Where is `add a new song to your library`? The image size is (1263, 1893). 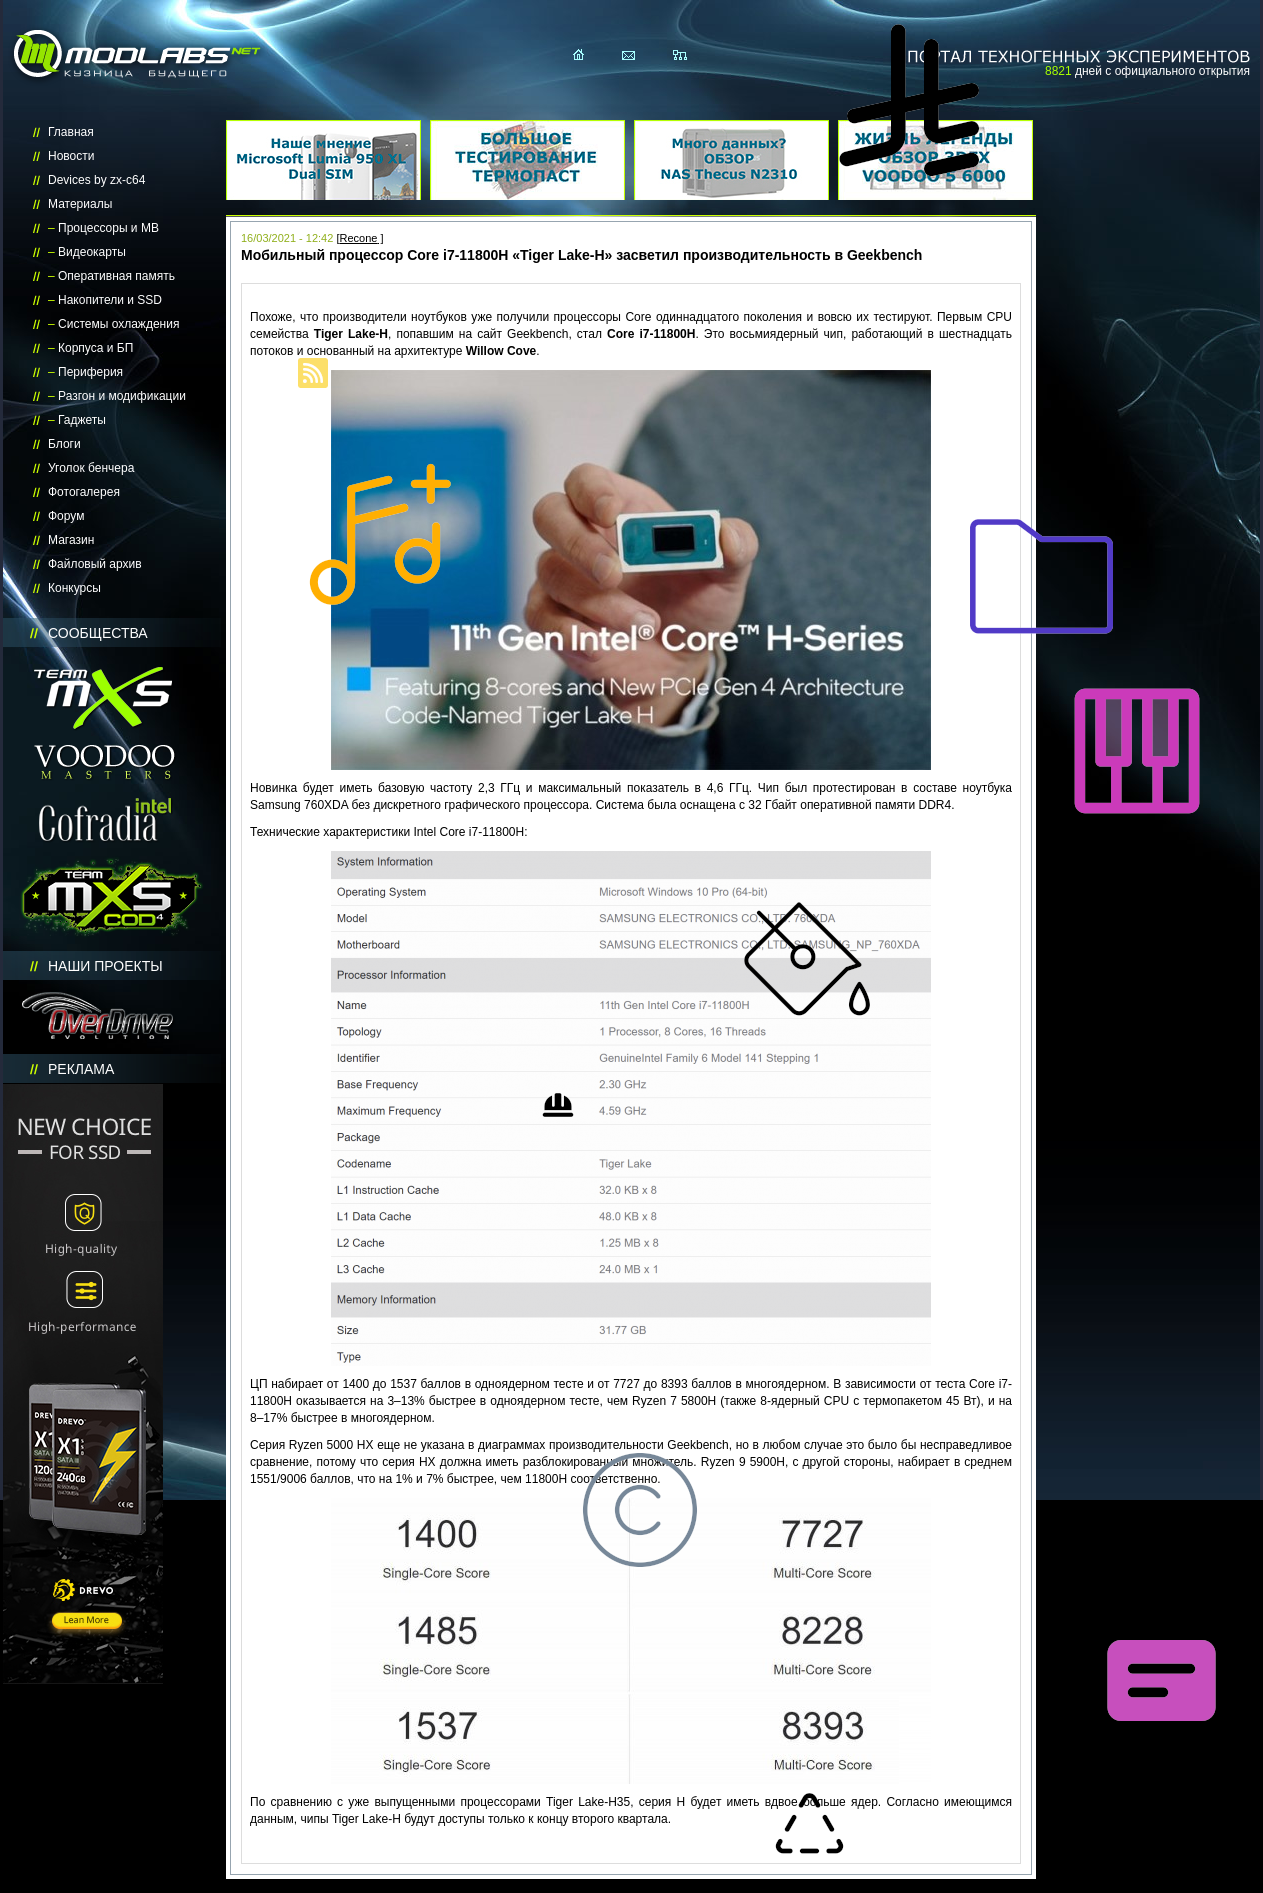 add a new song to your library is located at coordinates (383, 537).